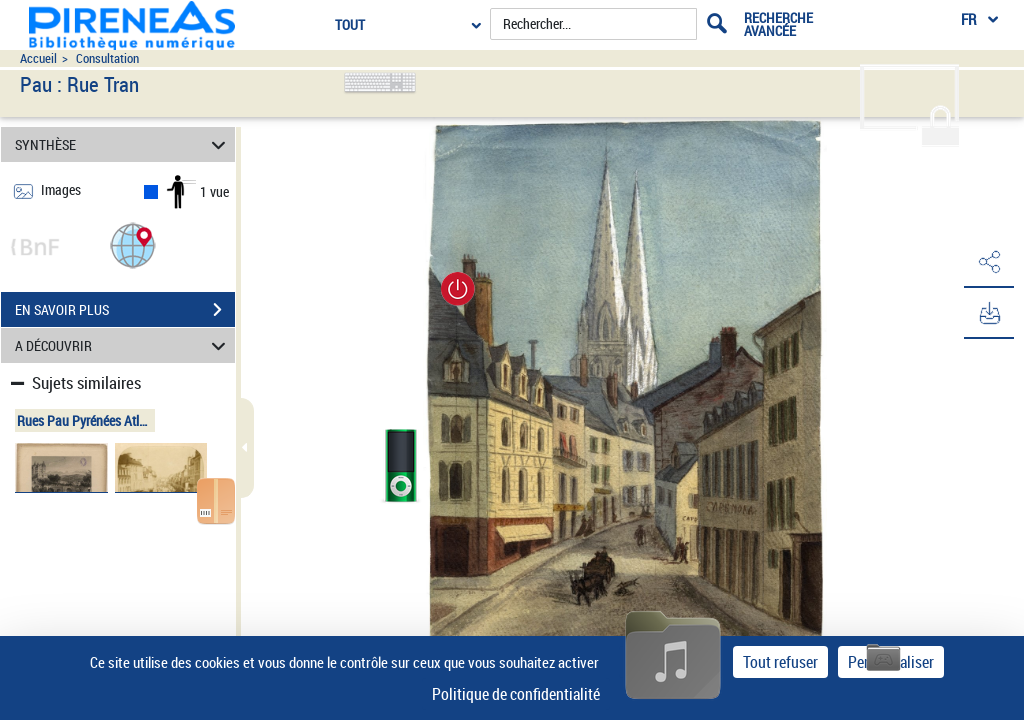 This screenshot has width=1024, height=720. Describe the element at coordinates (673, 655) in the screenshot. I see `open your music folder` at that location.